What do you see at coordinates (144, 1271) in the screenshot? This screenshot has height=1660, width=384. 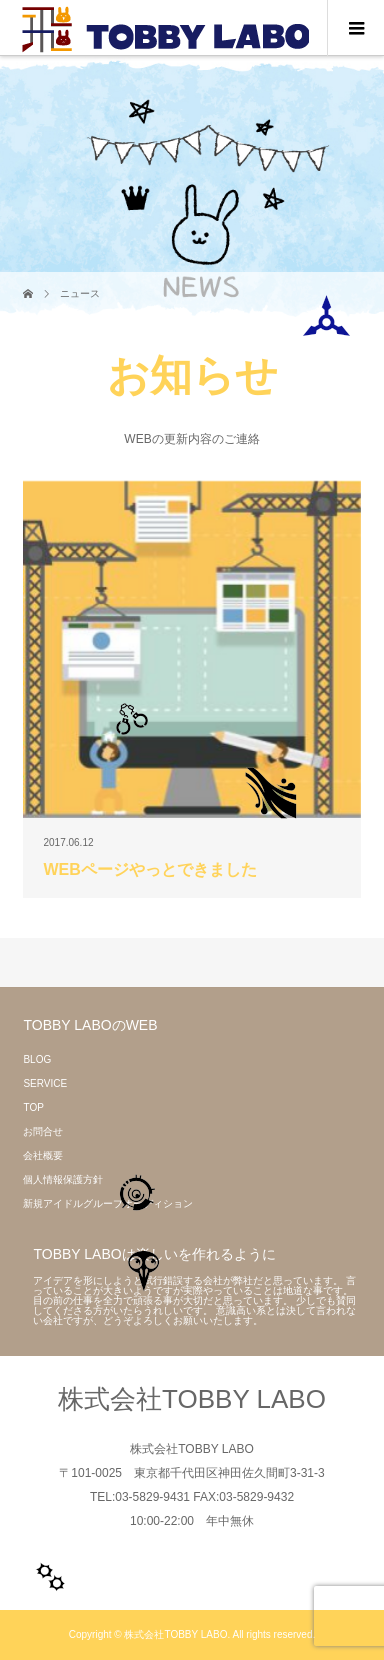 I see `select a bird mask avatar or character` at bounding box center [144, 1271].